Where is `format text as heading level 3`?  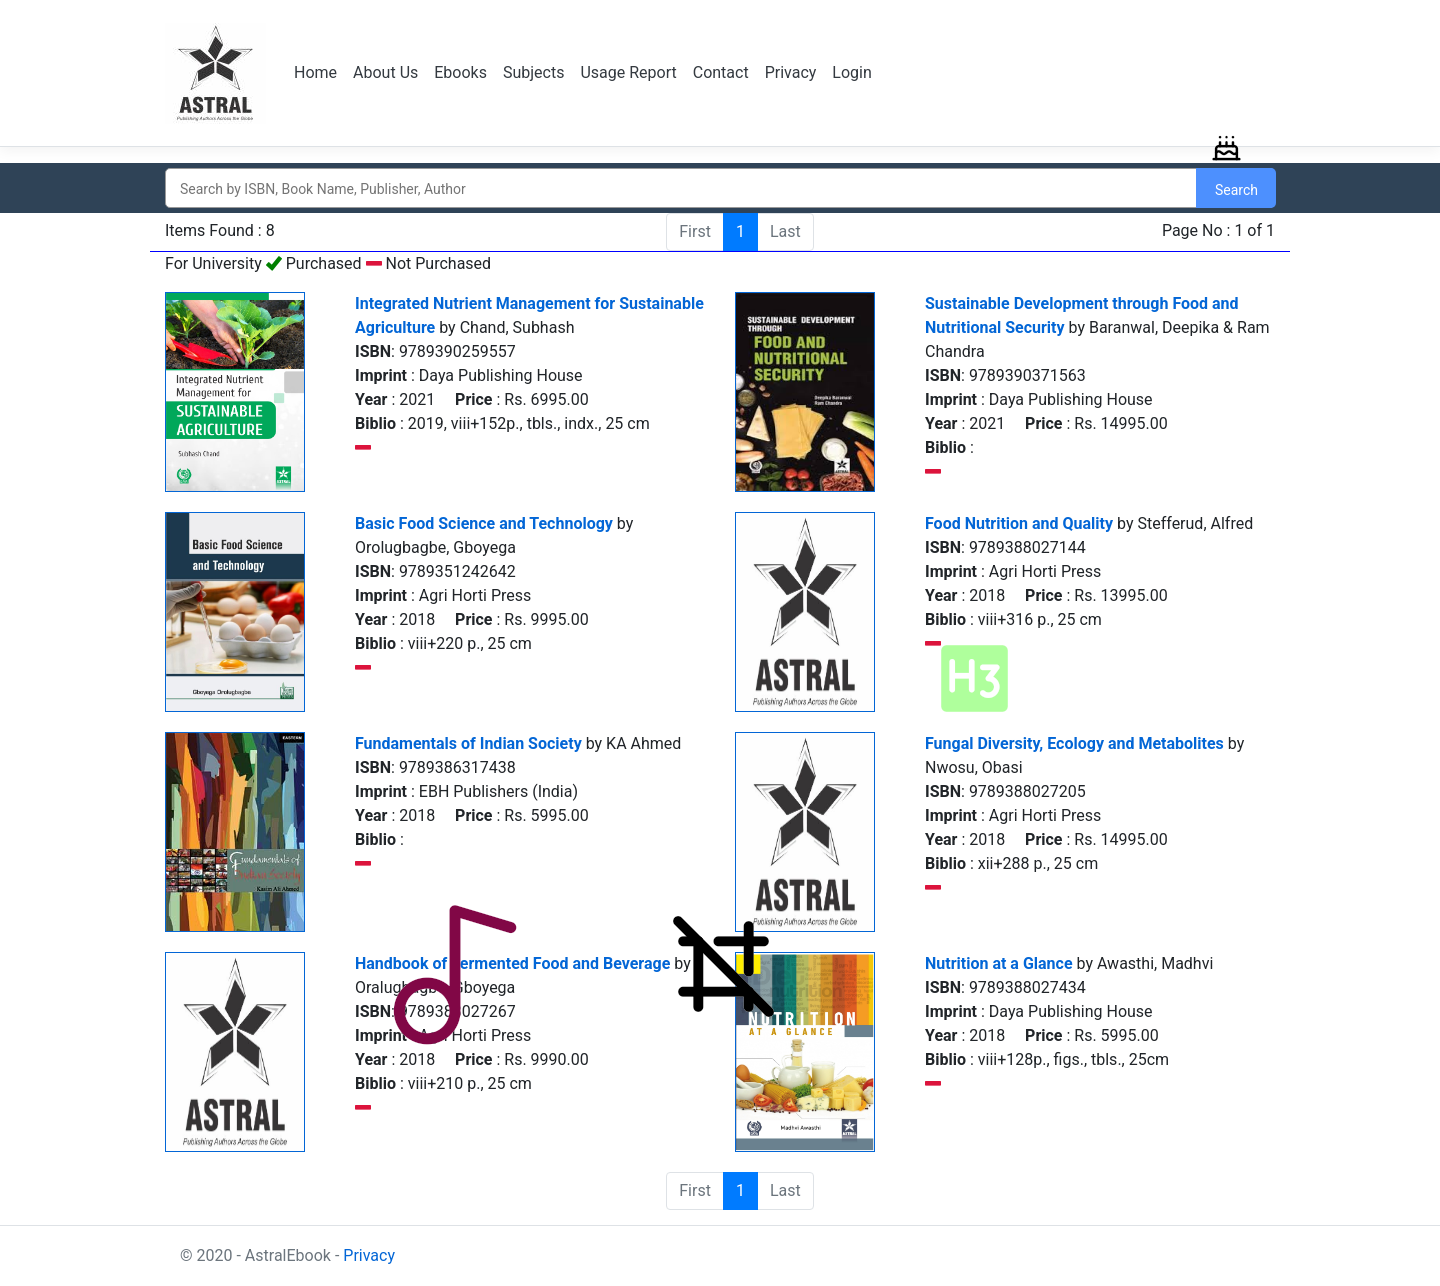
format text as heading level 3 is located at coordinates (974, 678).